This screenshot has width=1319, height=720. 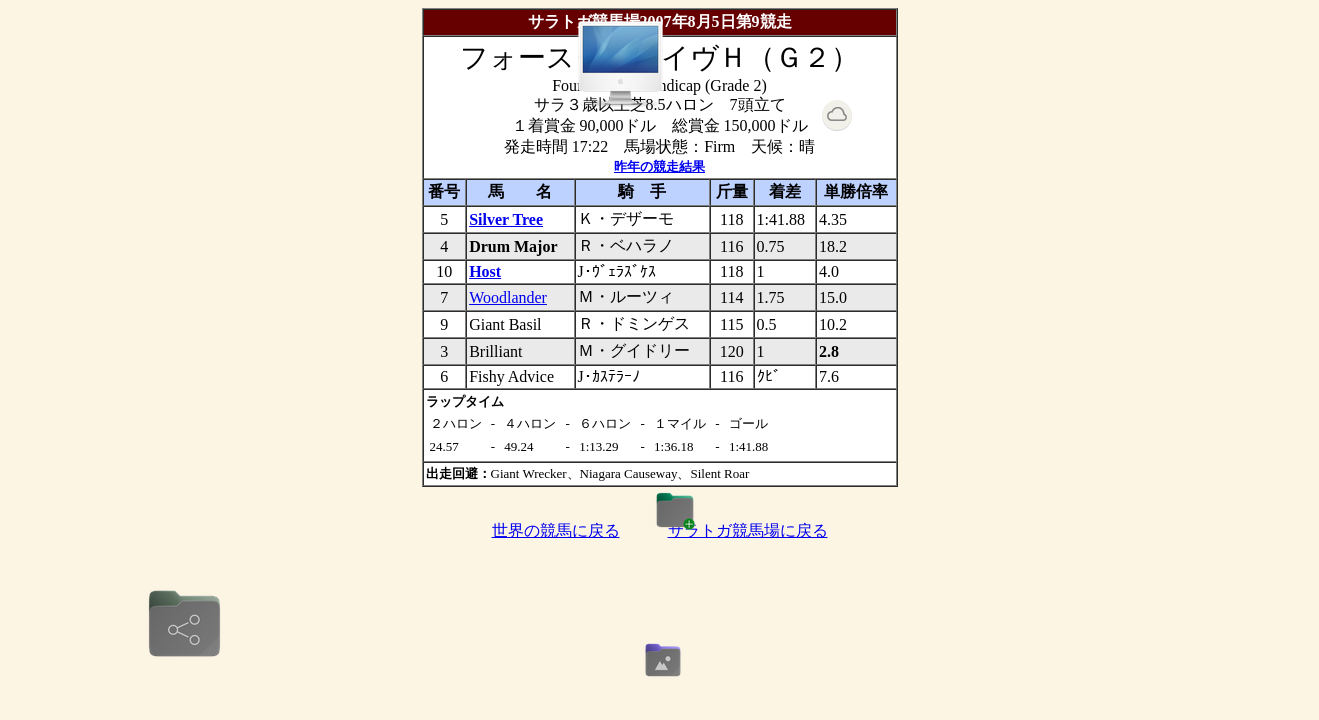 I want to click on create a new folder, so click(x=675, y=510).